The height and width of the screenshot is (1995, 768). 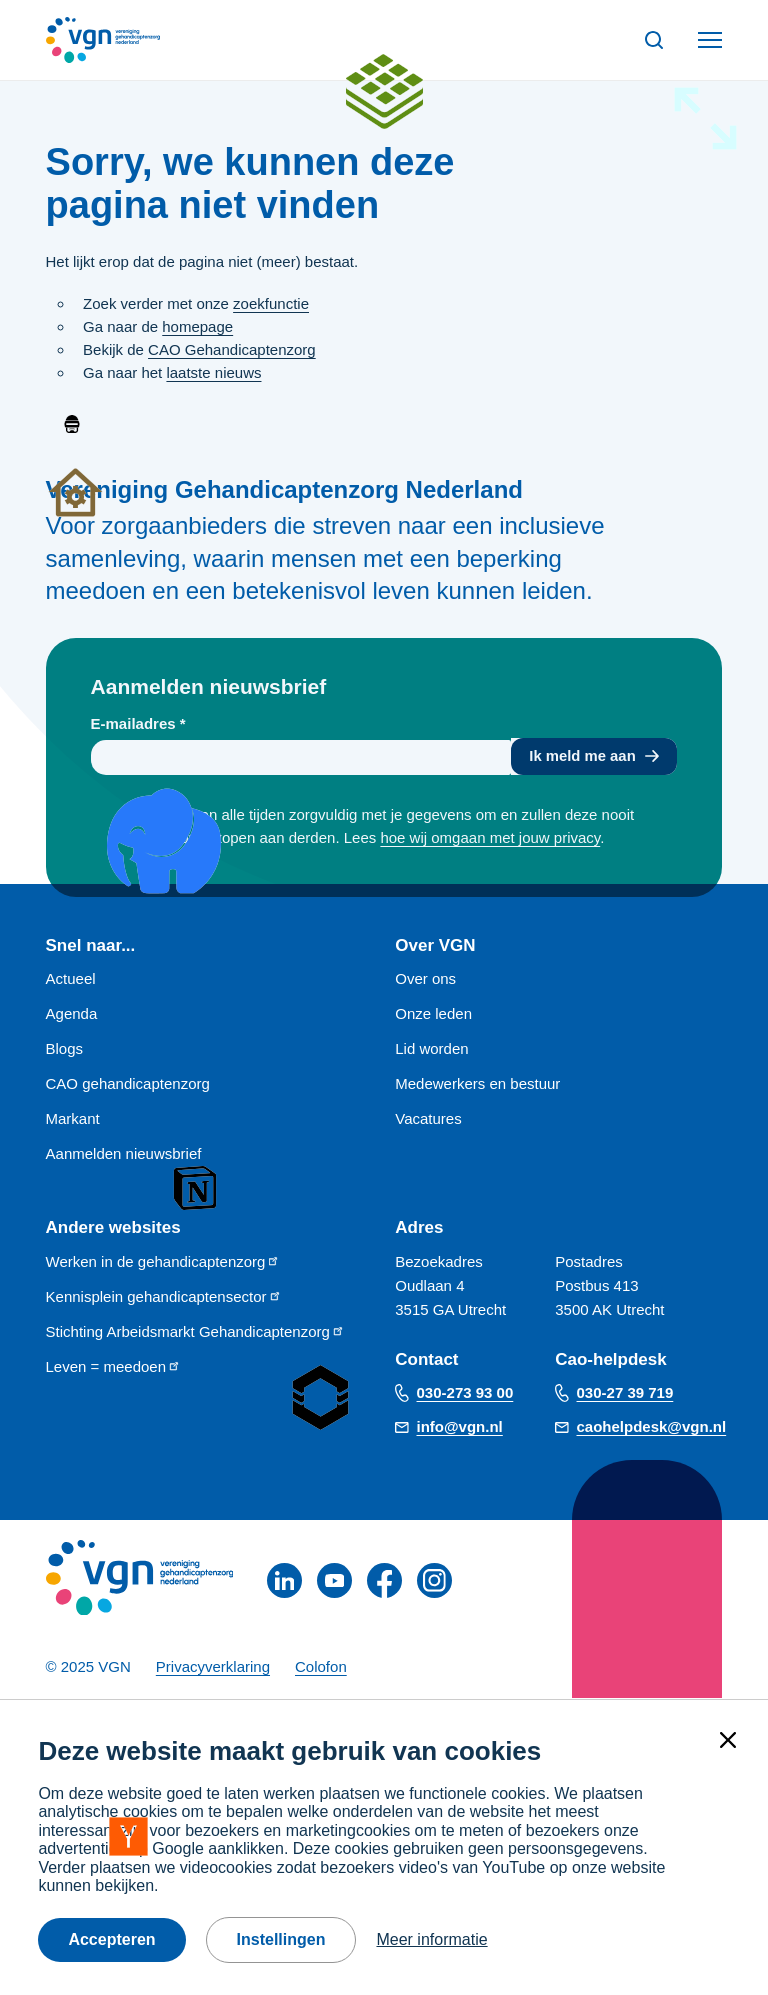 What do you see at coordinates (384, 91) in the screenshot?
I see `open torizon platform dashboard` at bounding box center [384, 91].